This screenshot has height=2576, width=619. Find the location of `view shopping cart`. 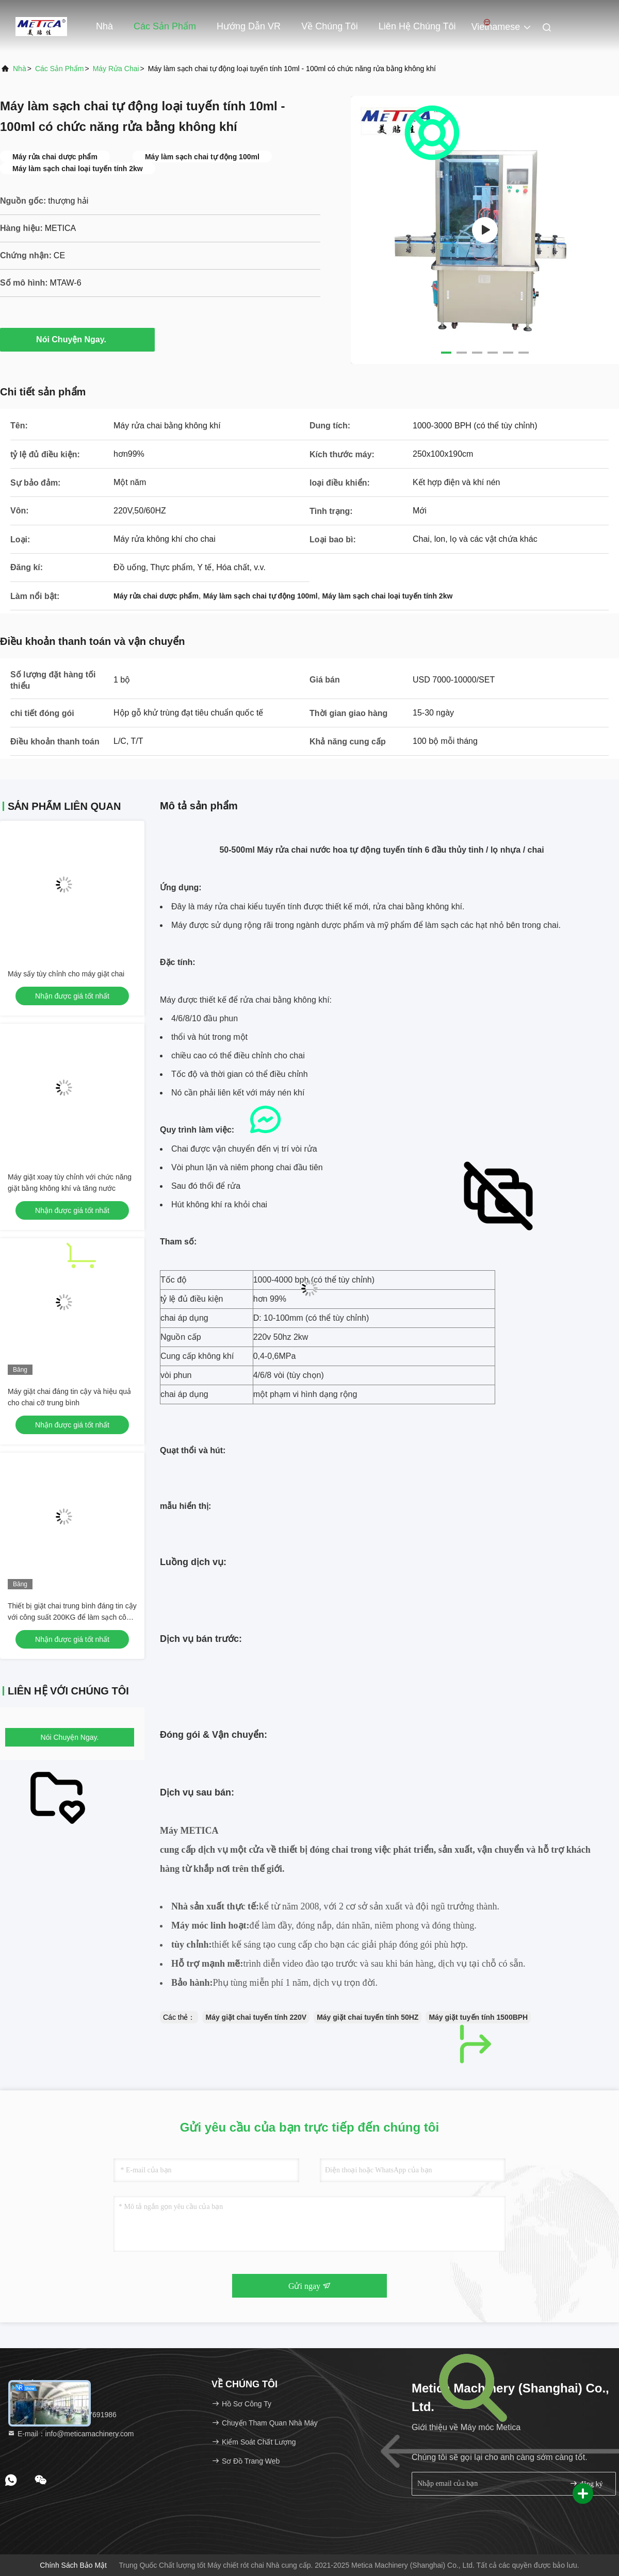

view shopping cart is located at coordinates (80, 1254).